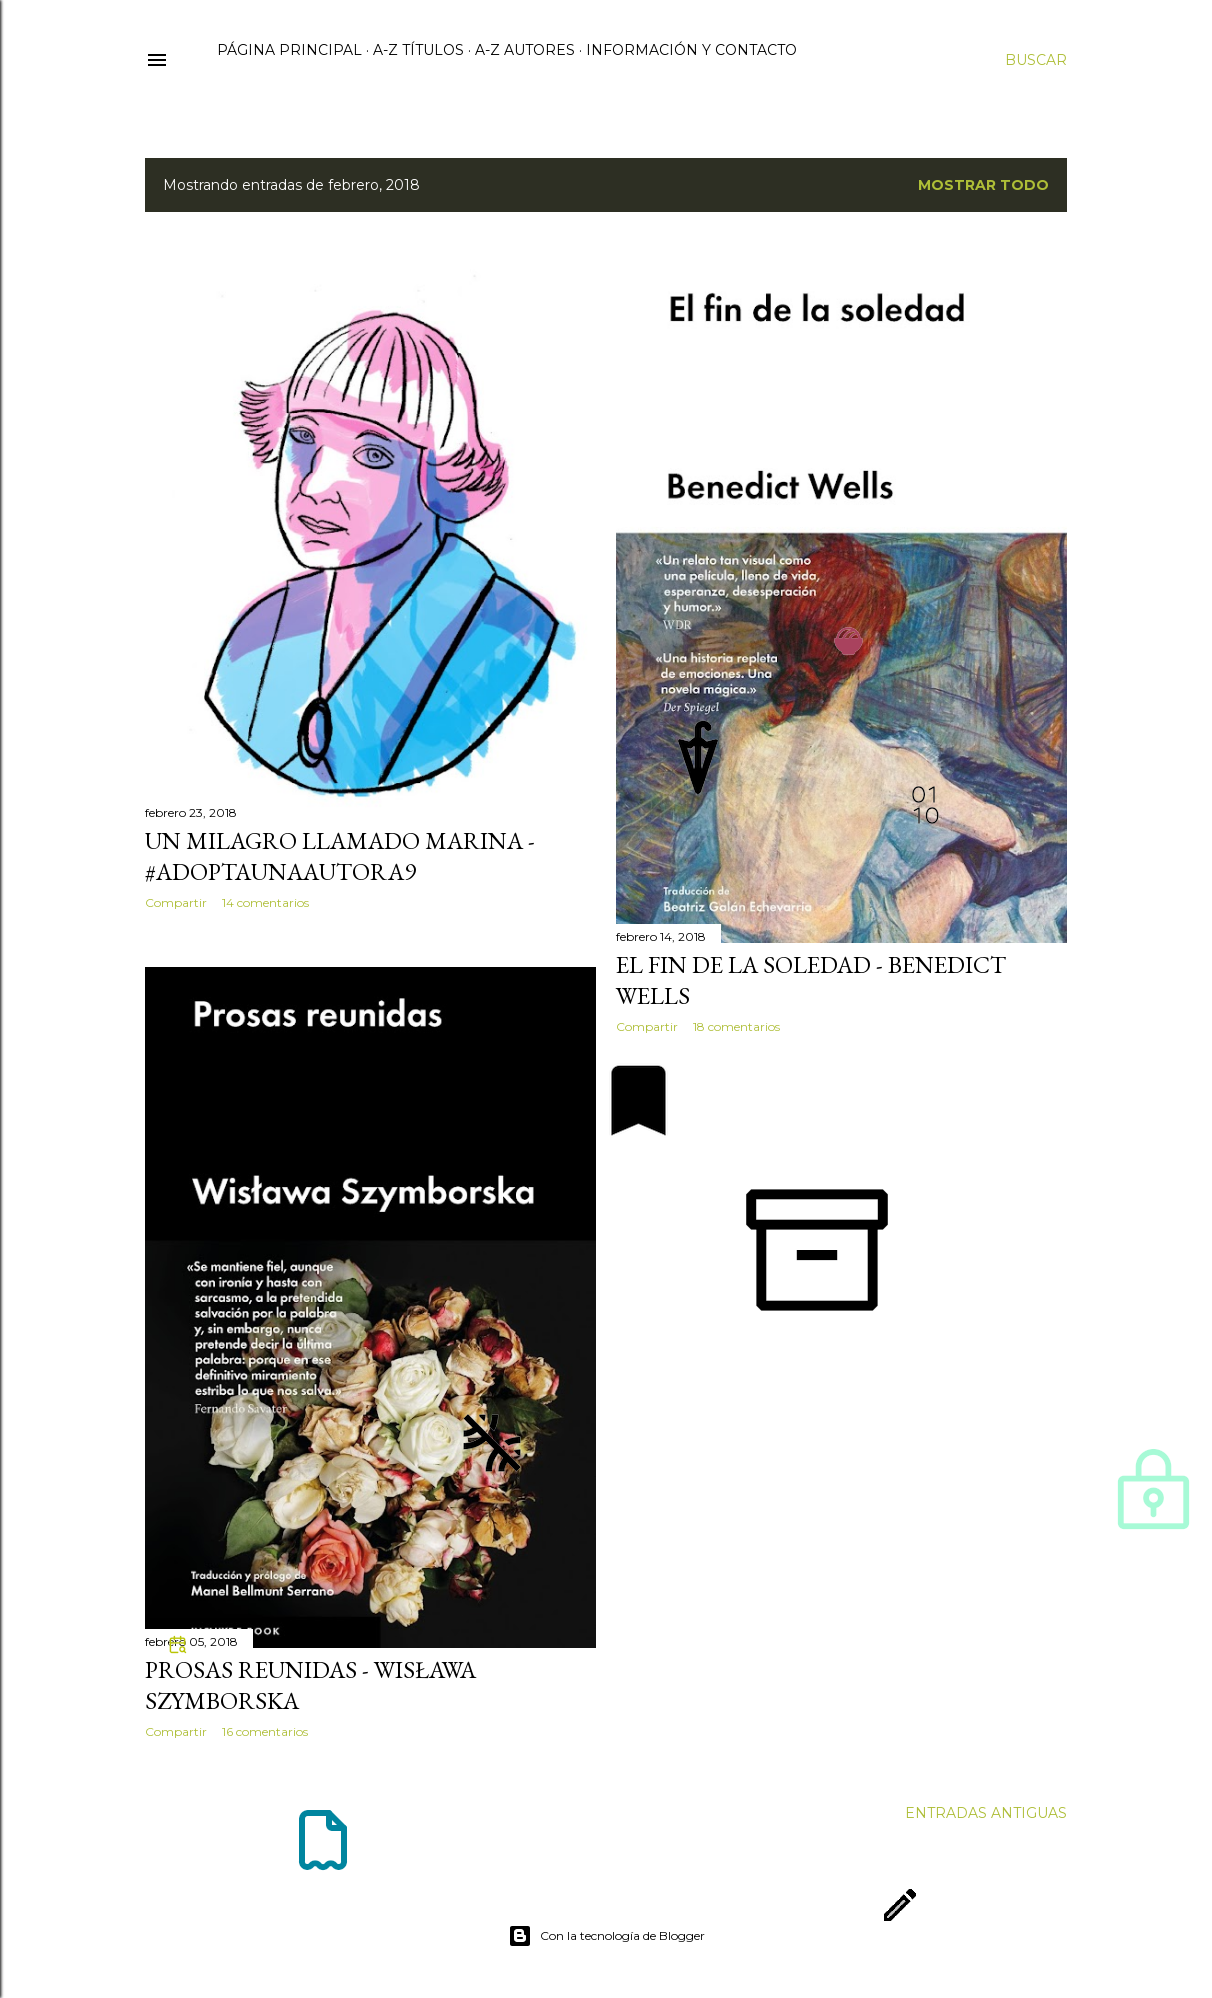 This screenshot has width=1212, height=1998. I want to click on disable light leak effects on photos, so click(492, 1443).